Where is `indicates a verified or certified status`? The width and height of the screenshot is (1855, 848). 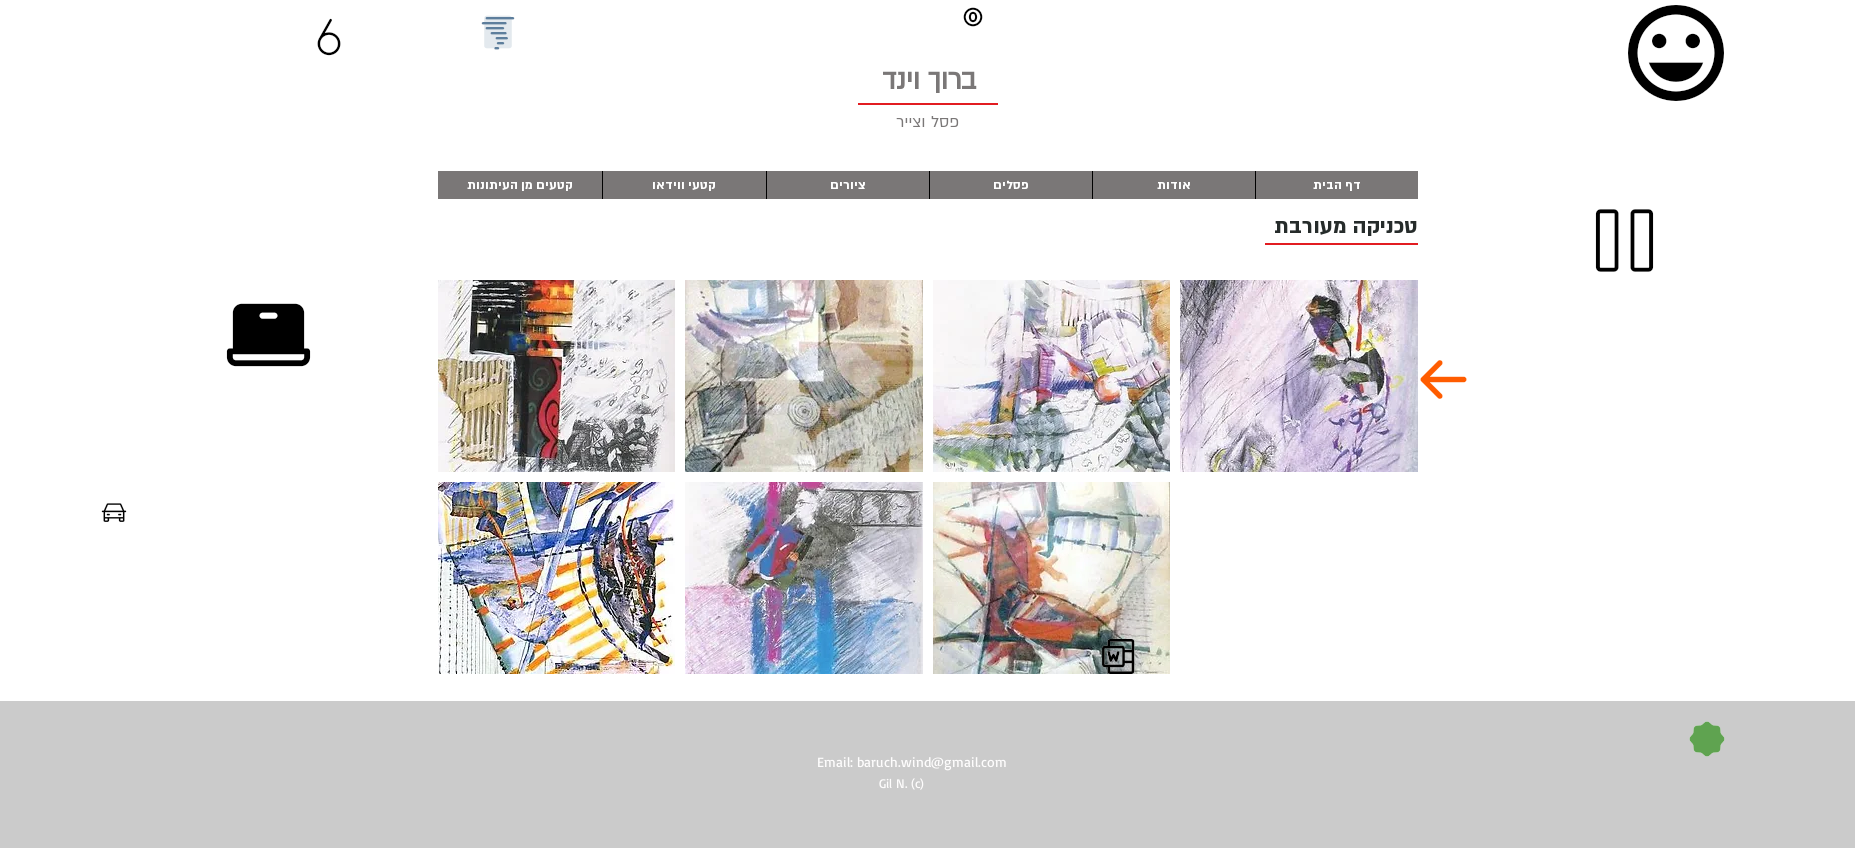
indicates a verified or certified status is located at coordinates (1707, 739).